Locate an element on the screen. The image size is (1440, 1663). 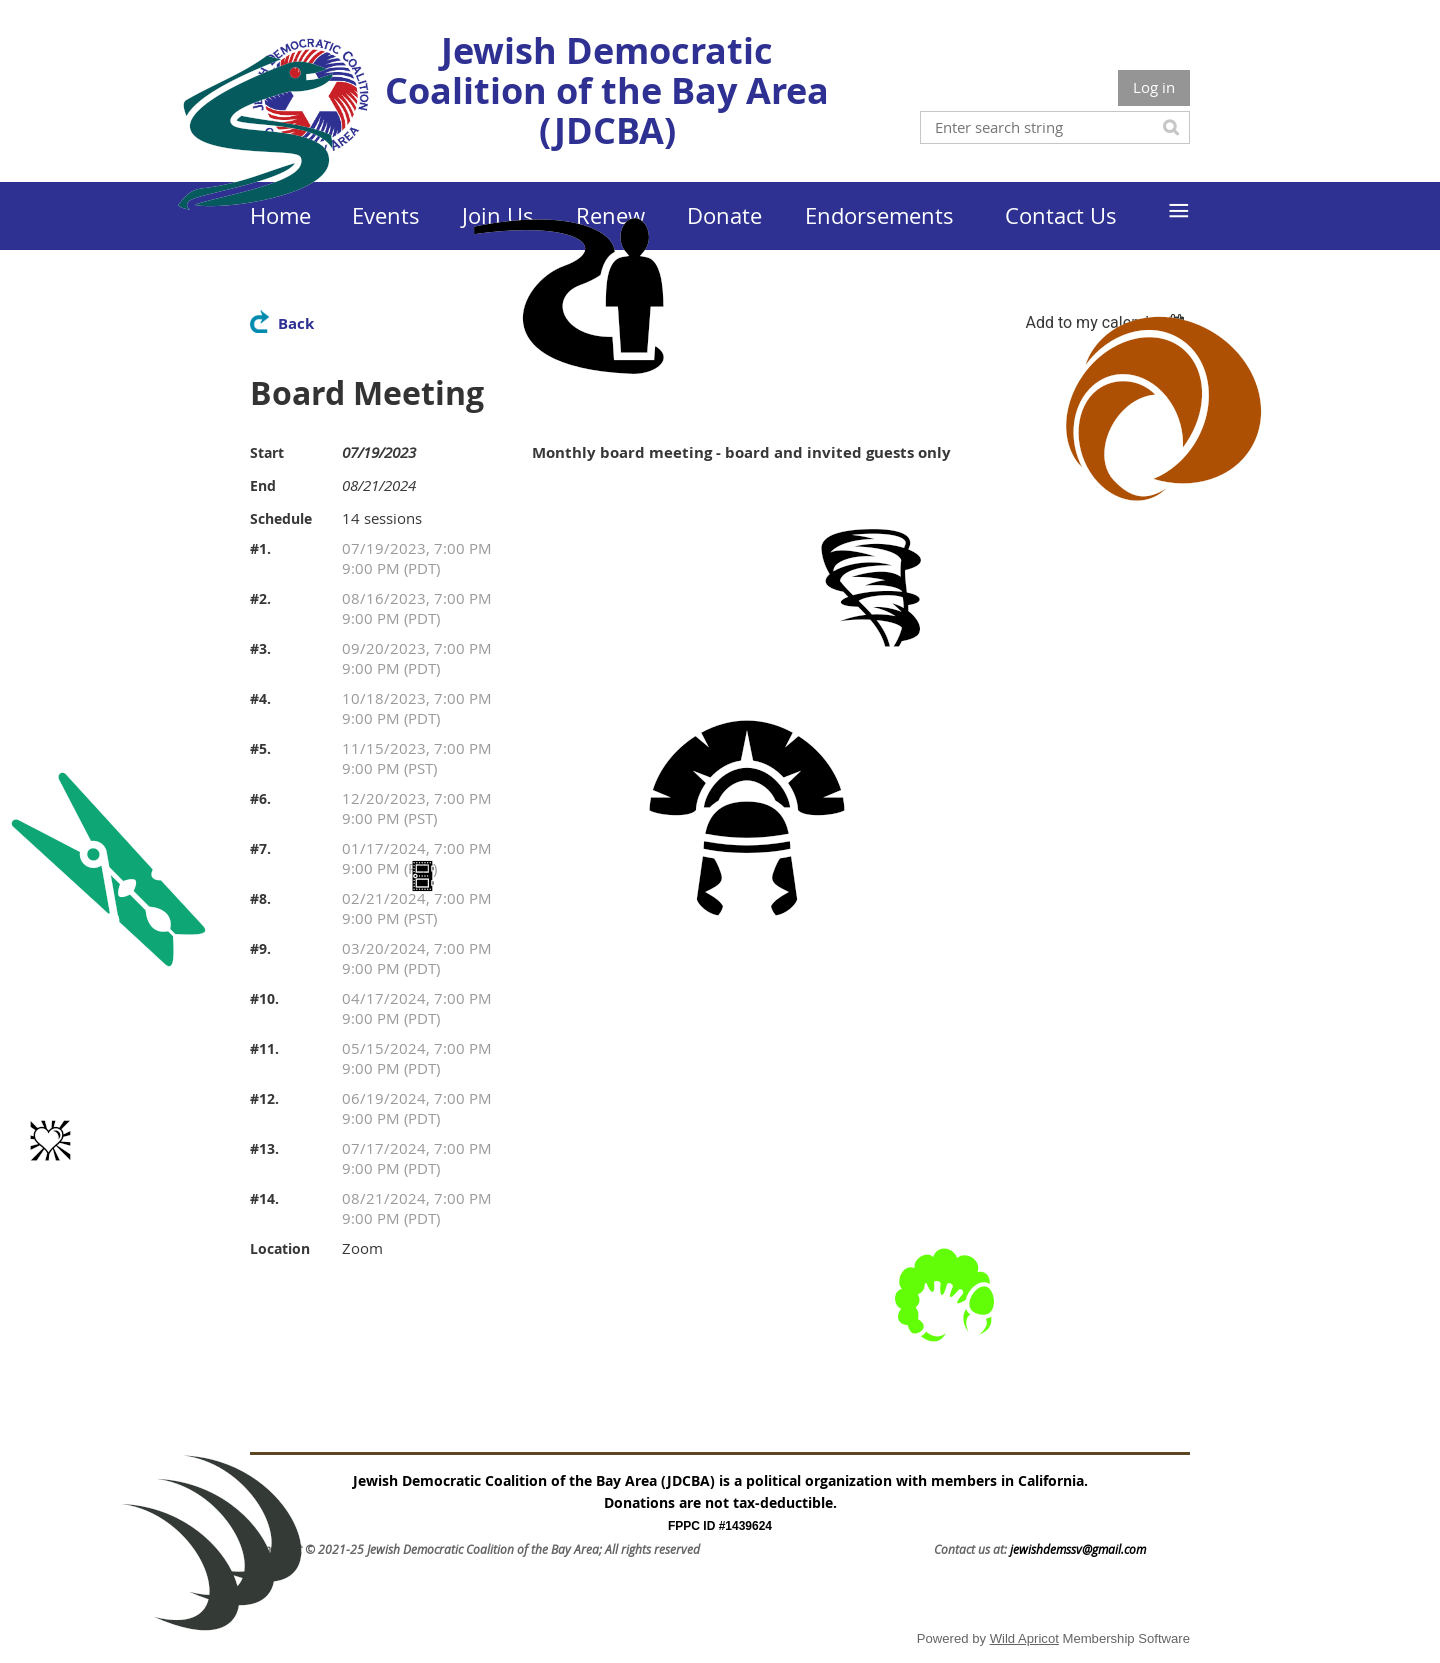
indicates severe weather alert or tornado warning is located at coordinates (872, 588).